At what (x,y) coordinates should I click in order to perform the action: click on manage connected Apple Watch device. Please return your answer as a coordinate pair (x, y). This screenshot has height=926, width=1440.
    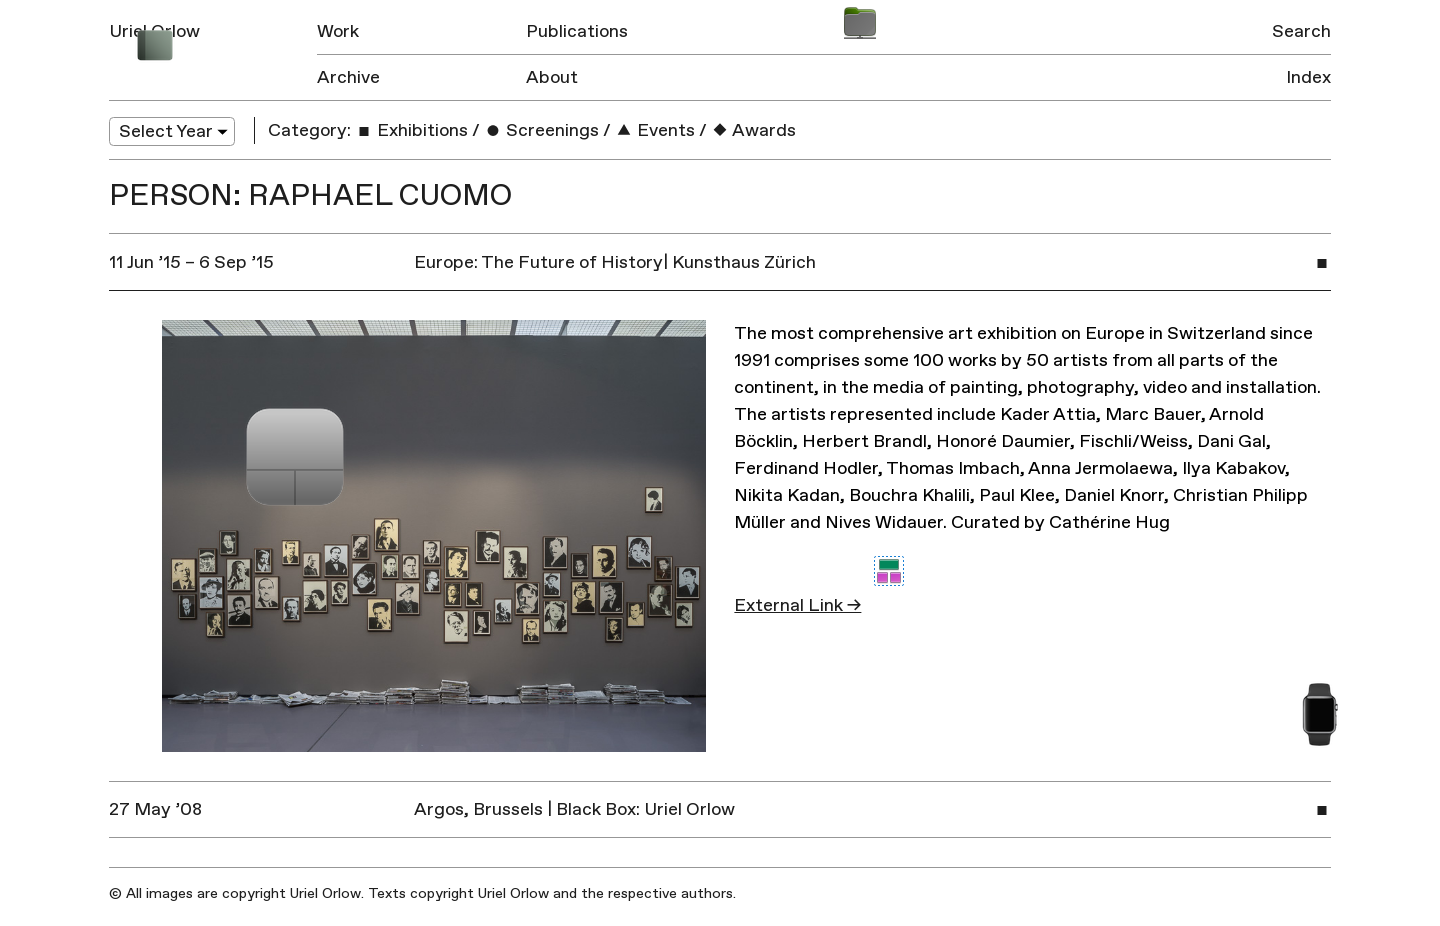
    Looking at the image, I should click on (1319, 714).